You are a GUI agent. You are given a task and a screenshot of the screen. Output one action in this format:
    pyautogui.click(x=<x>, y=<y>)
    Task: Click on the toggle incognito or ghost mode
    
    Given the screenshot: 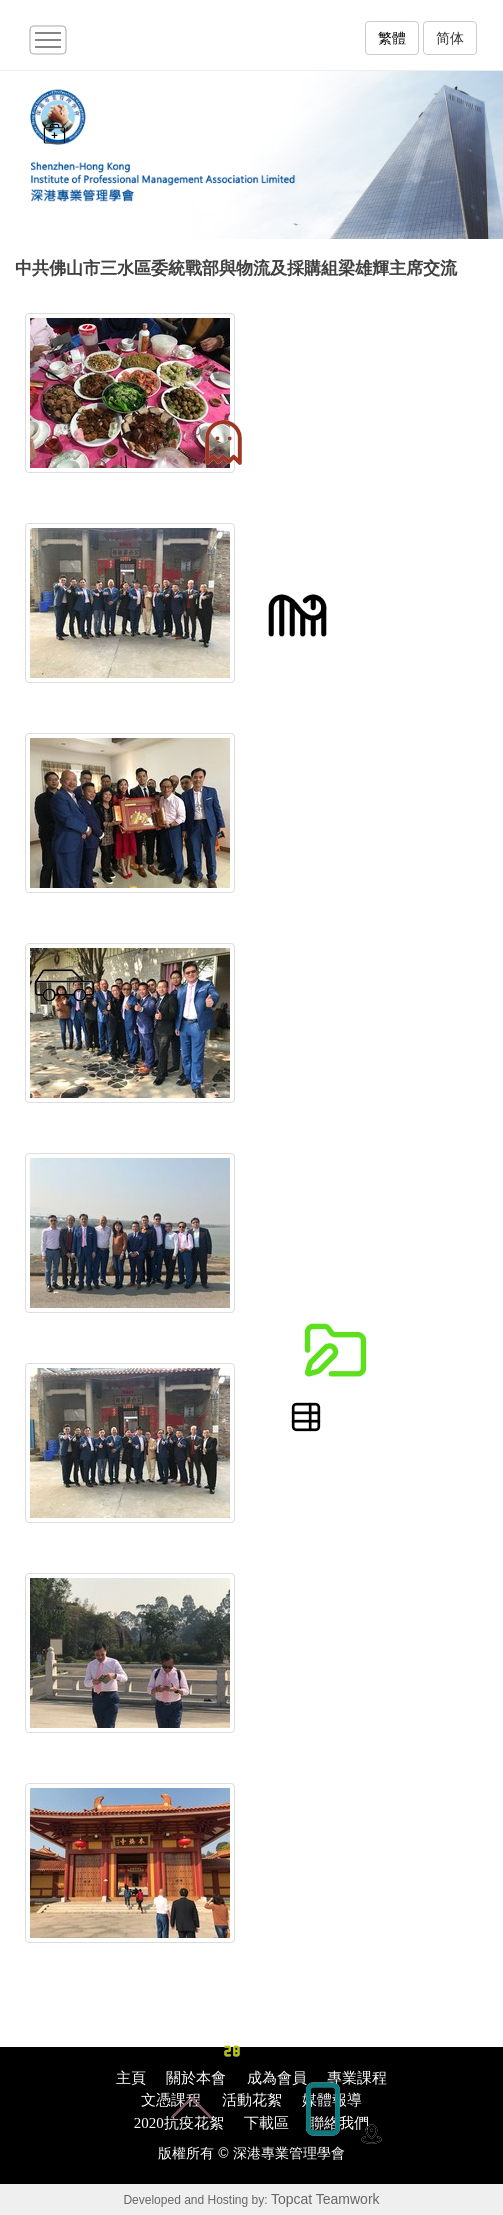 What is the action you would take?
    pyautogui.click(x=223, y=442)
    